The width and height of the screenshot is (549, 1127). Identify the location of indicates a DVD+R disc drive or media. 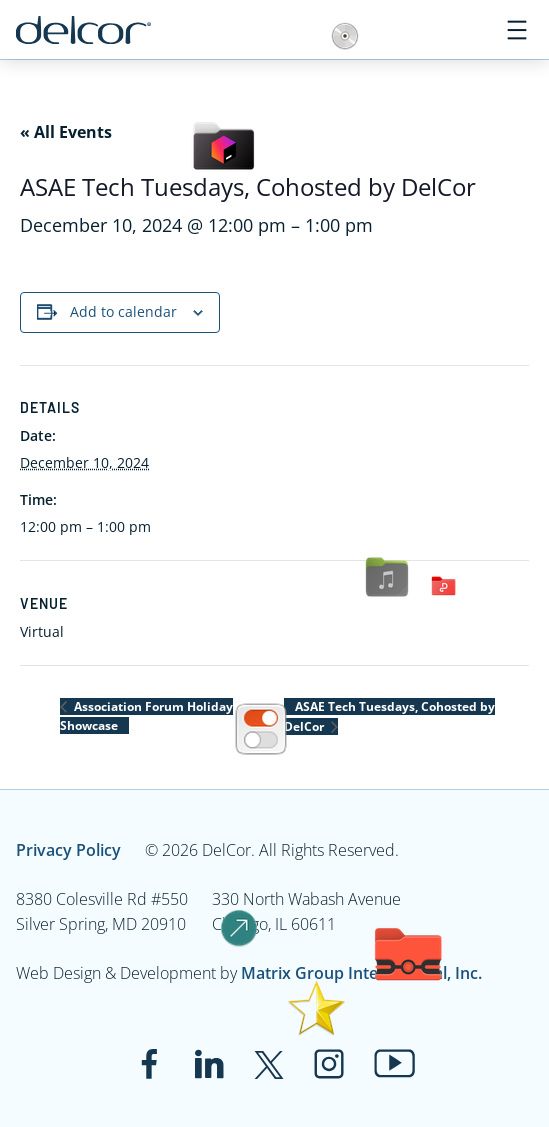
(345, 36).